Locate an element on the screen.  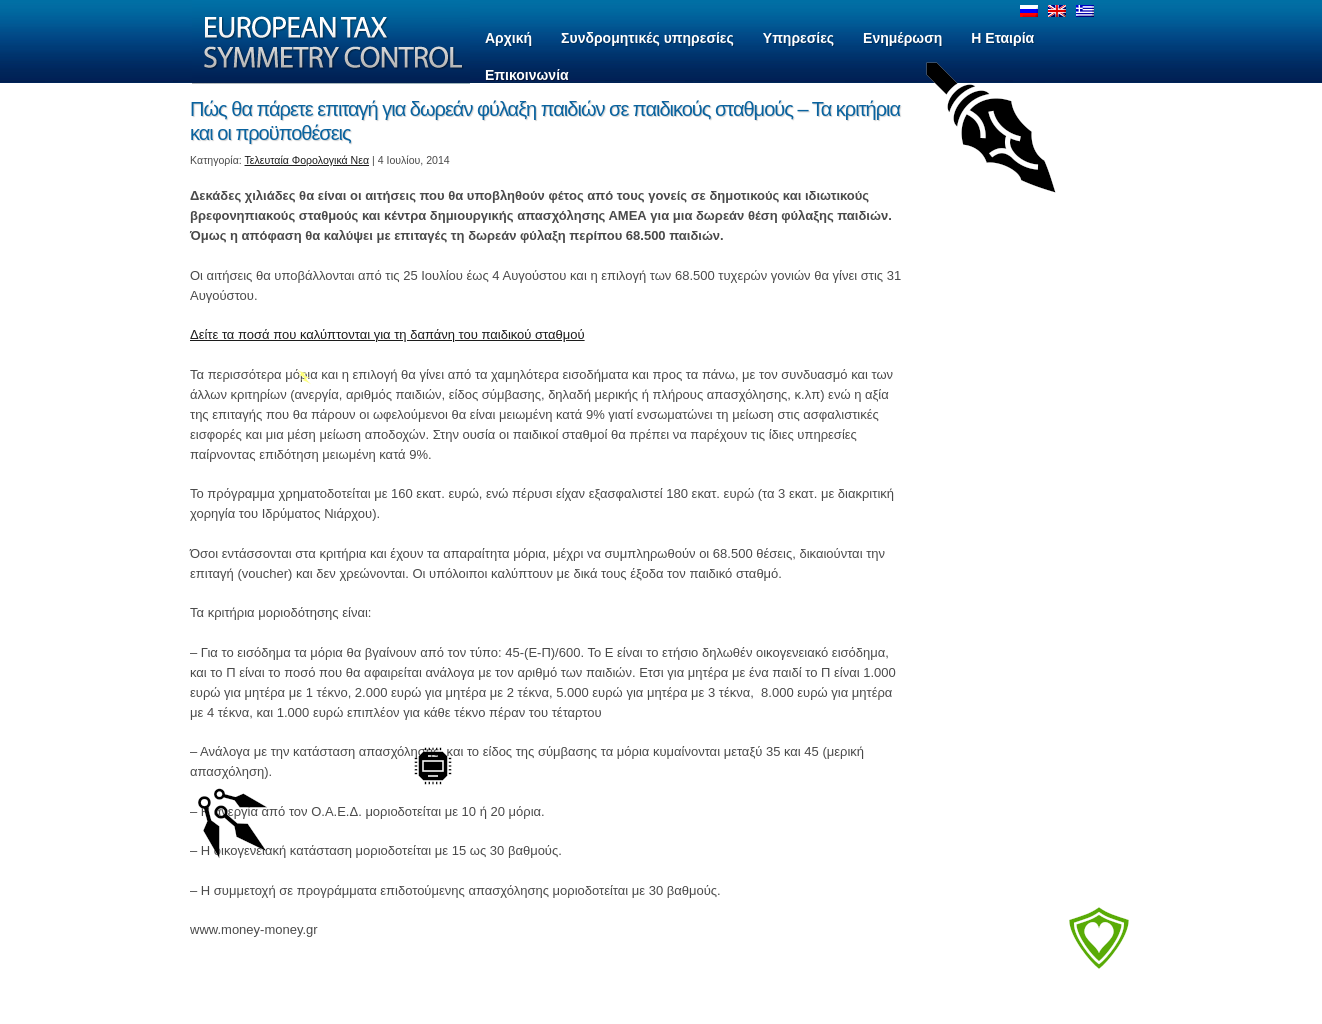
indicates damage or injury status is located at coordinates (304, 377).